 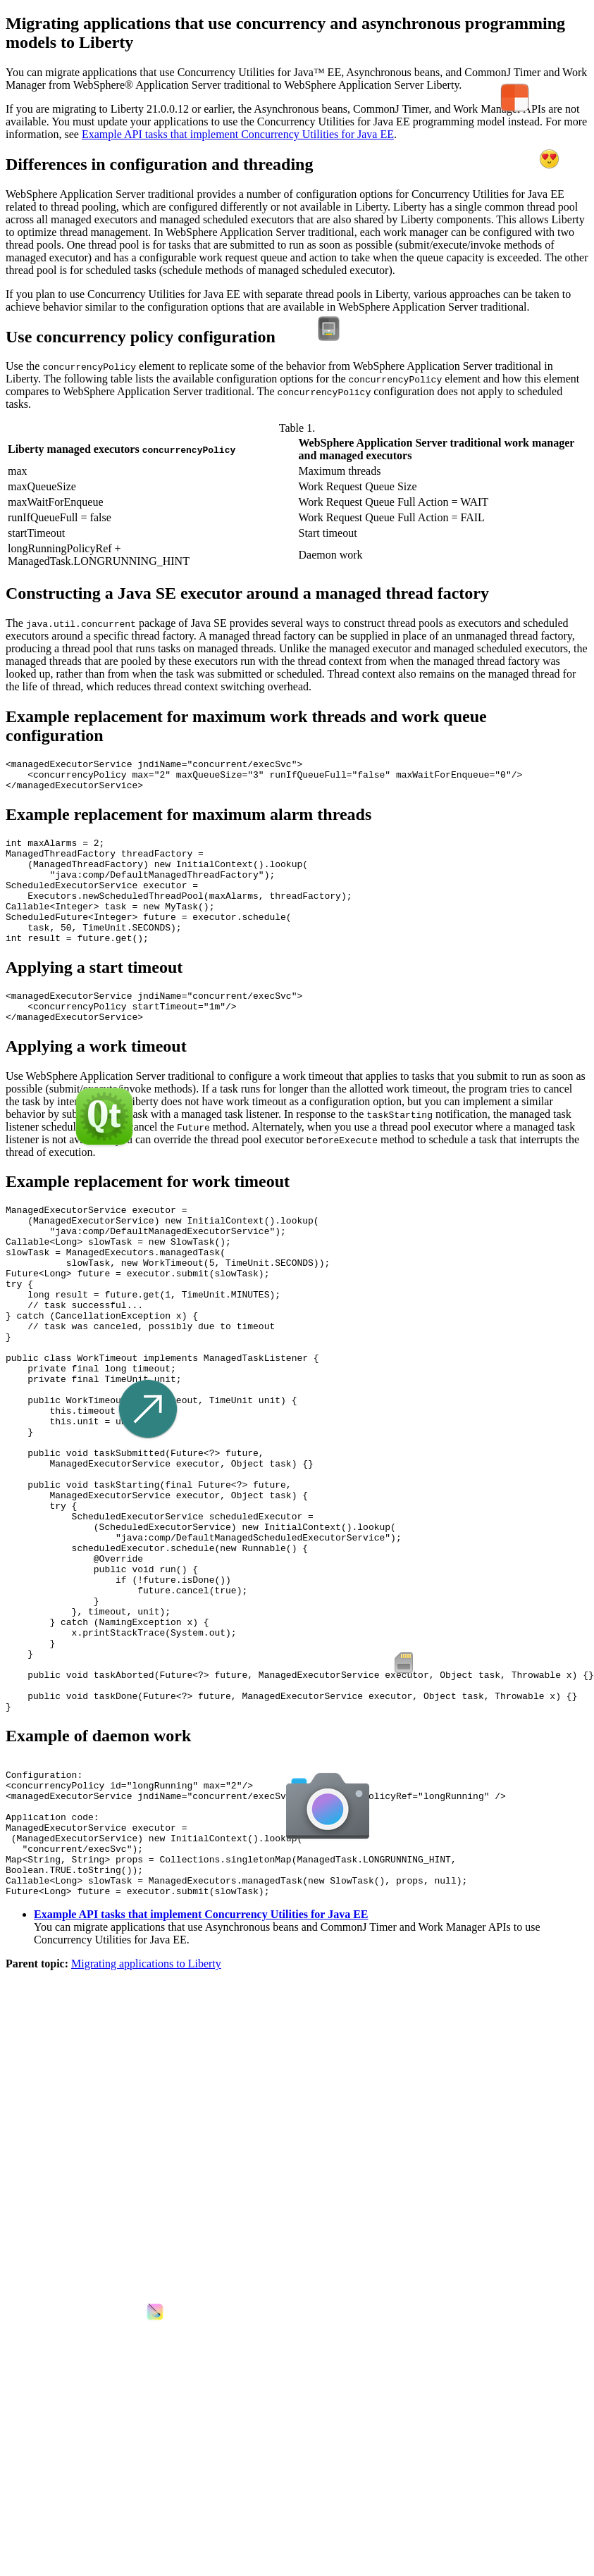 I want to click on open the Socialize messaging app, so click(x=549, y=158).